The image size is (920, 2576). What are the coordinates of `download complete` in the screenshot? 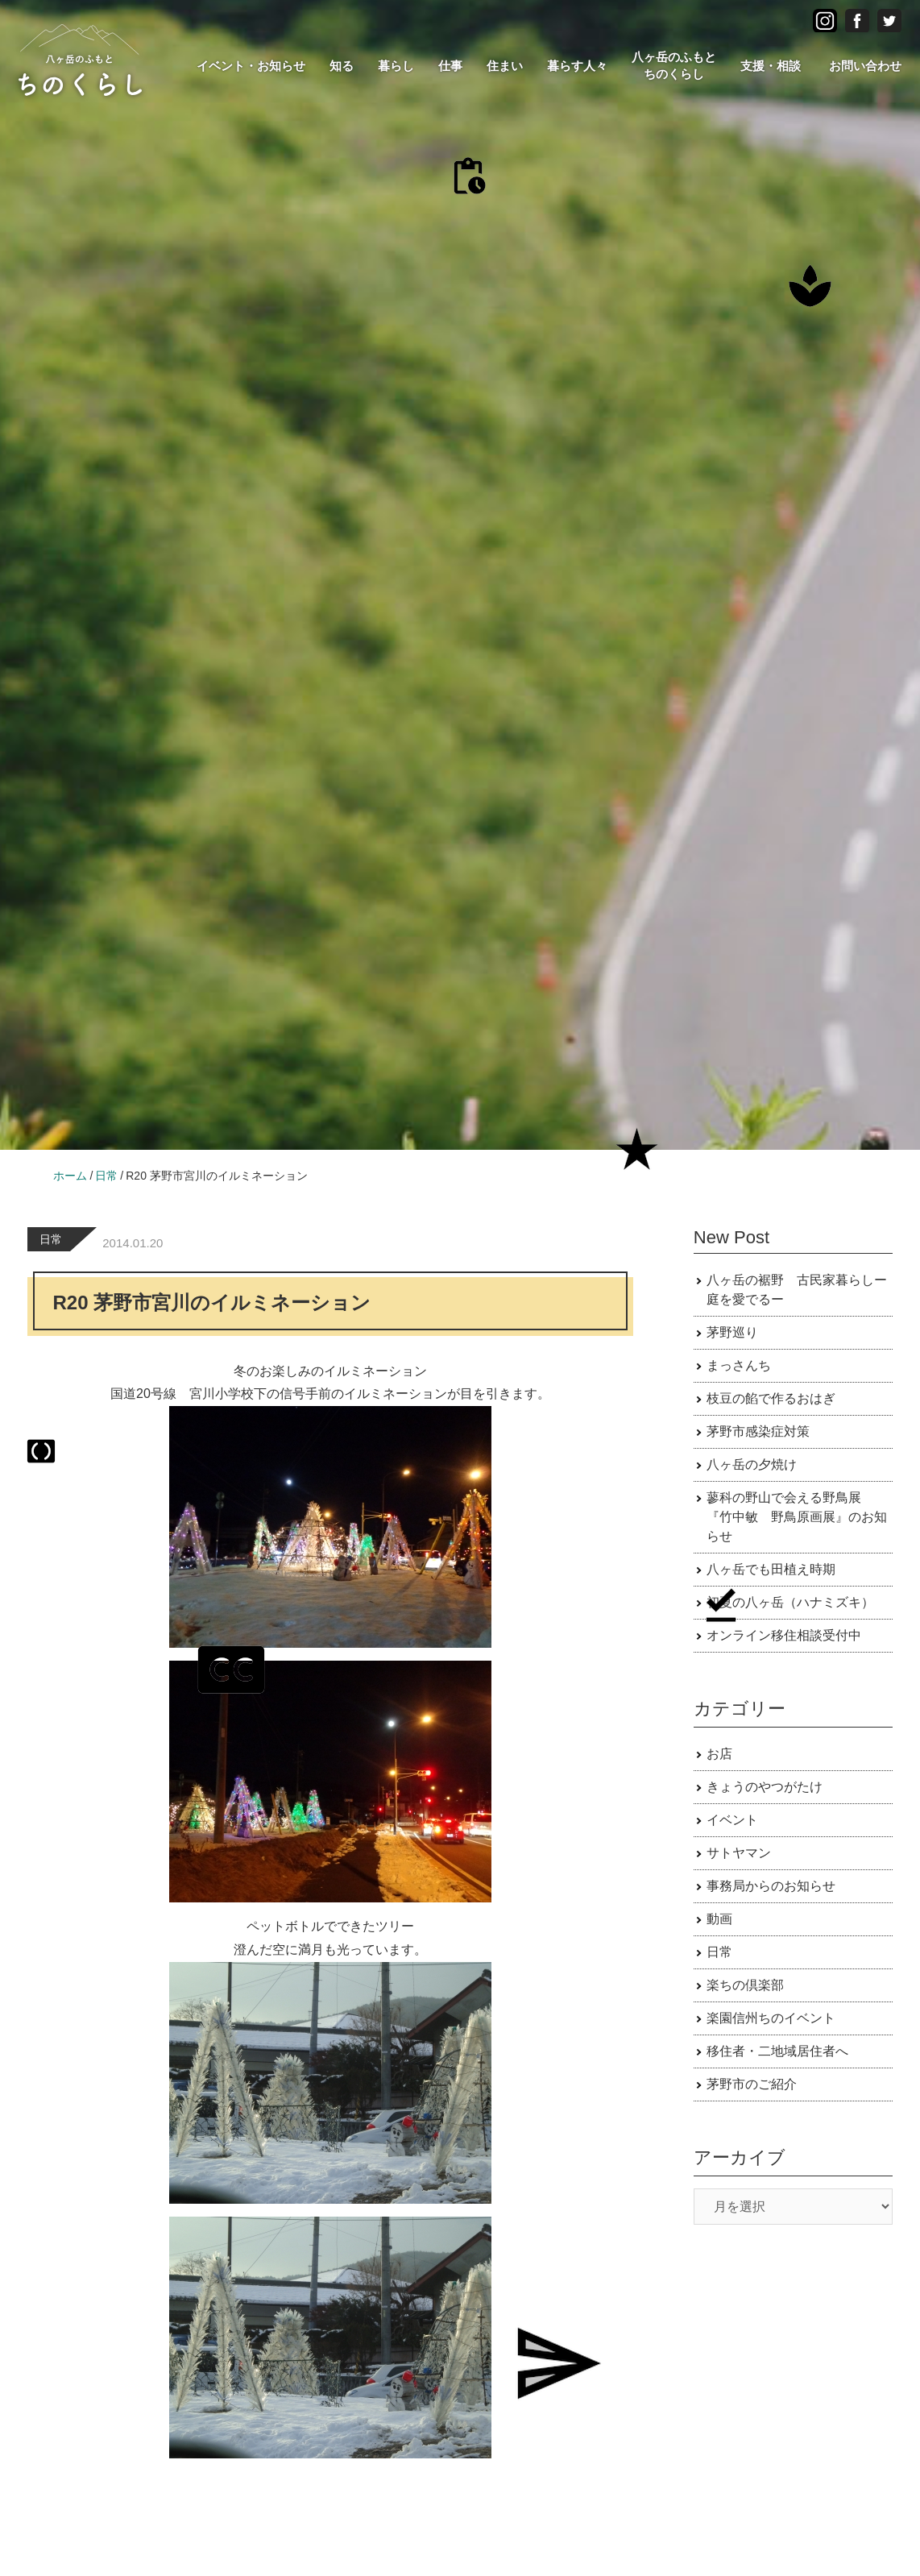 It's located at (721, 1605).